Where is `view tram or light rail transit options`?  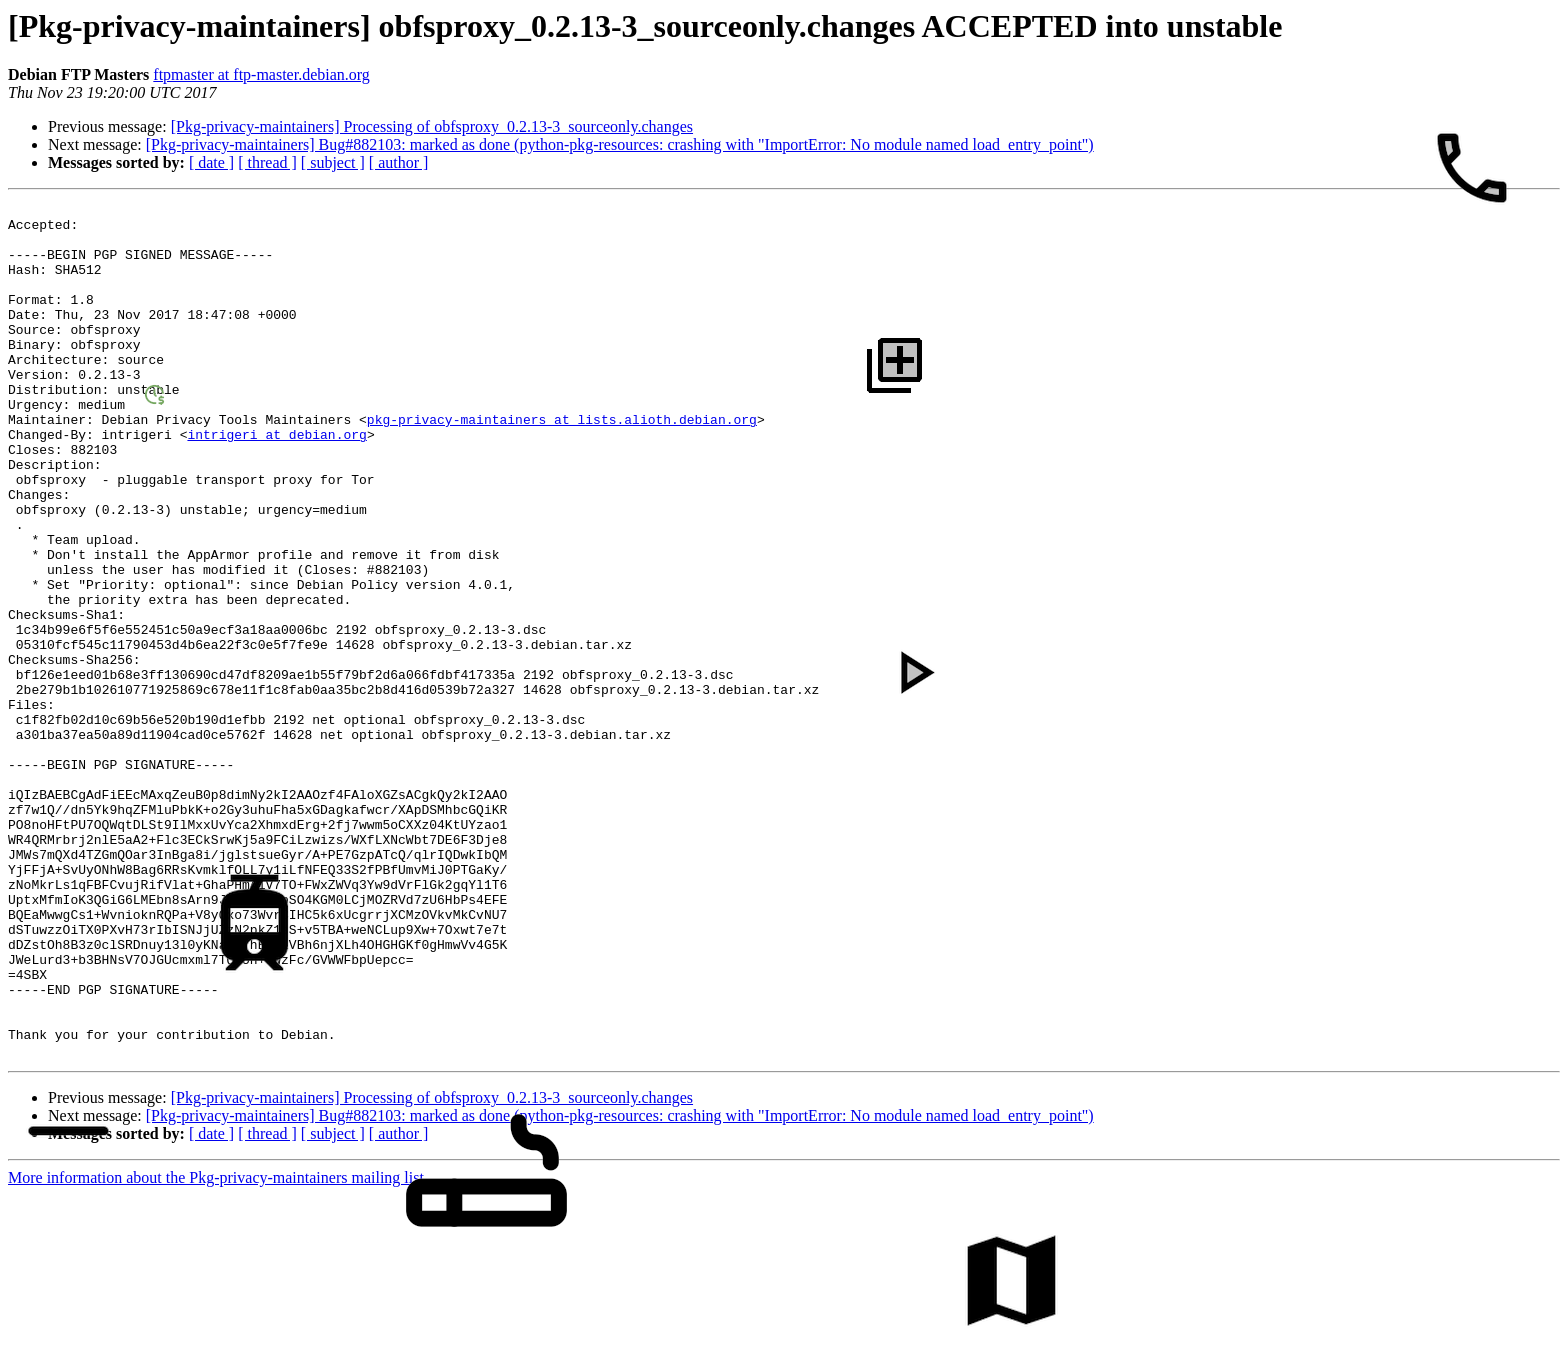
view tram or light rail transit options is located at coordinates (254, 922).